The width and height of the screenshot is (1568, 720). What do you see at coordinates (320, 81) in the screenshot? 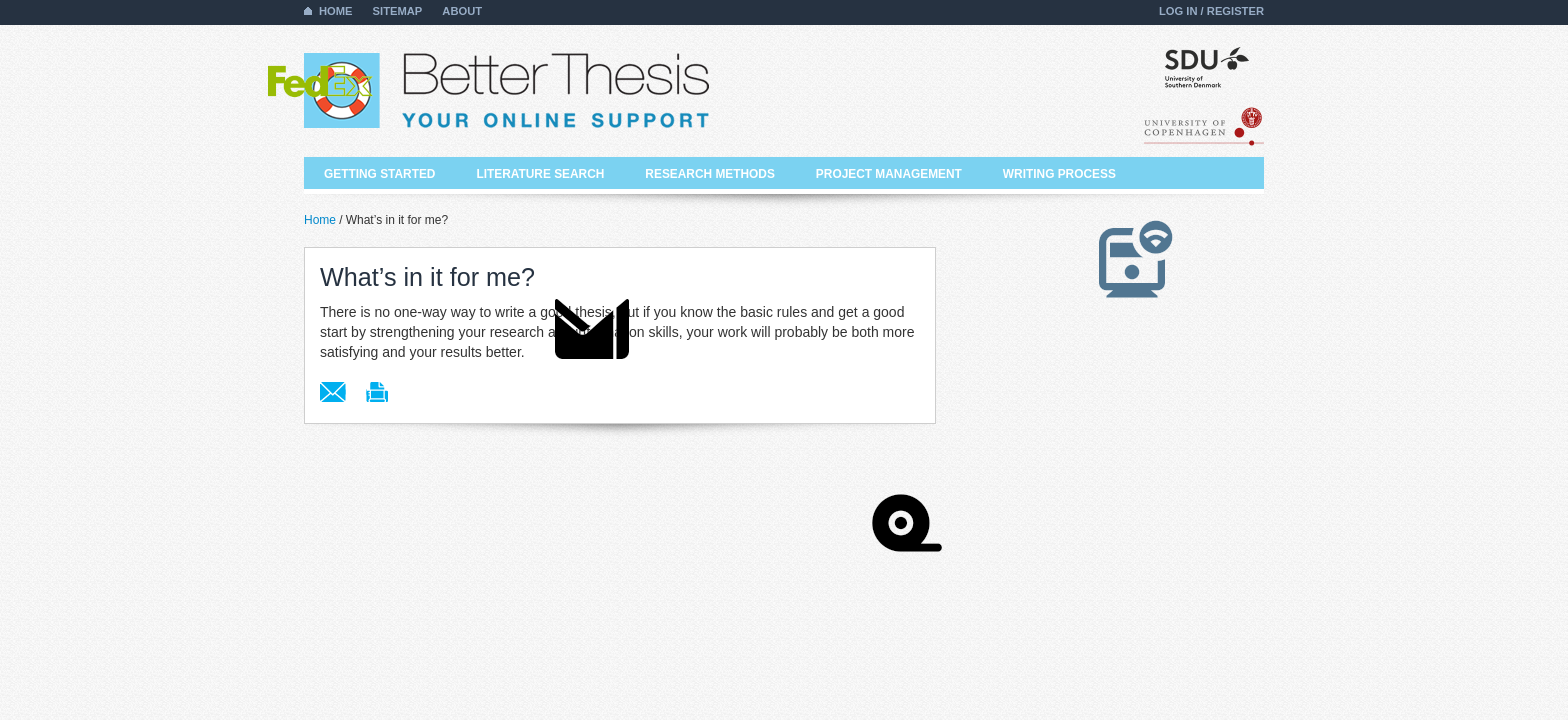
I see `fedex shipping or delivery services` at bounding box center [320, 81].